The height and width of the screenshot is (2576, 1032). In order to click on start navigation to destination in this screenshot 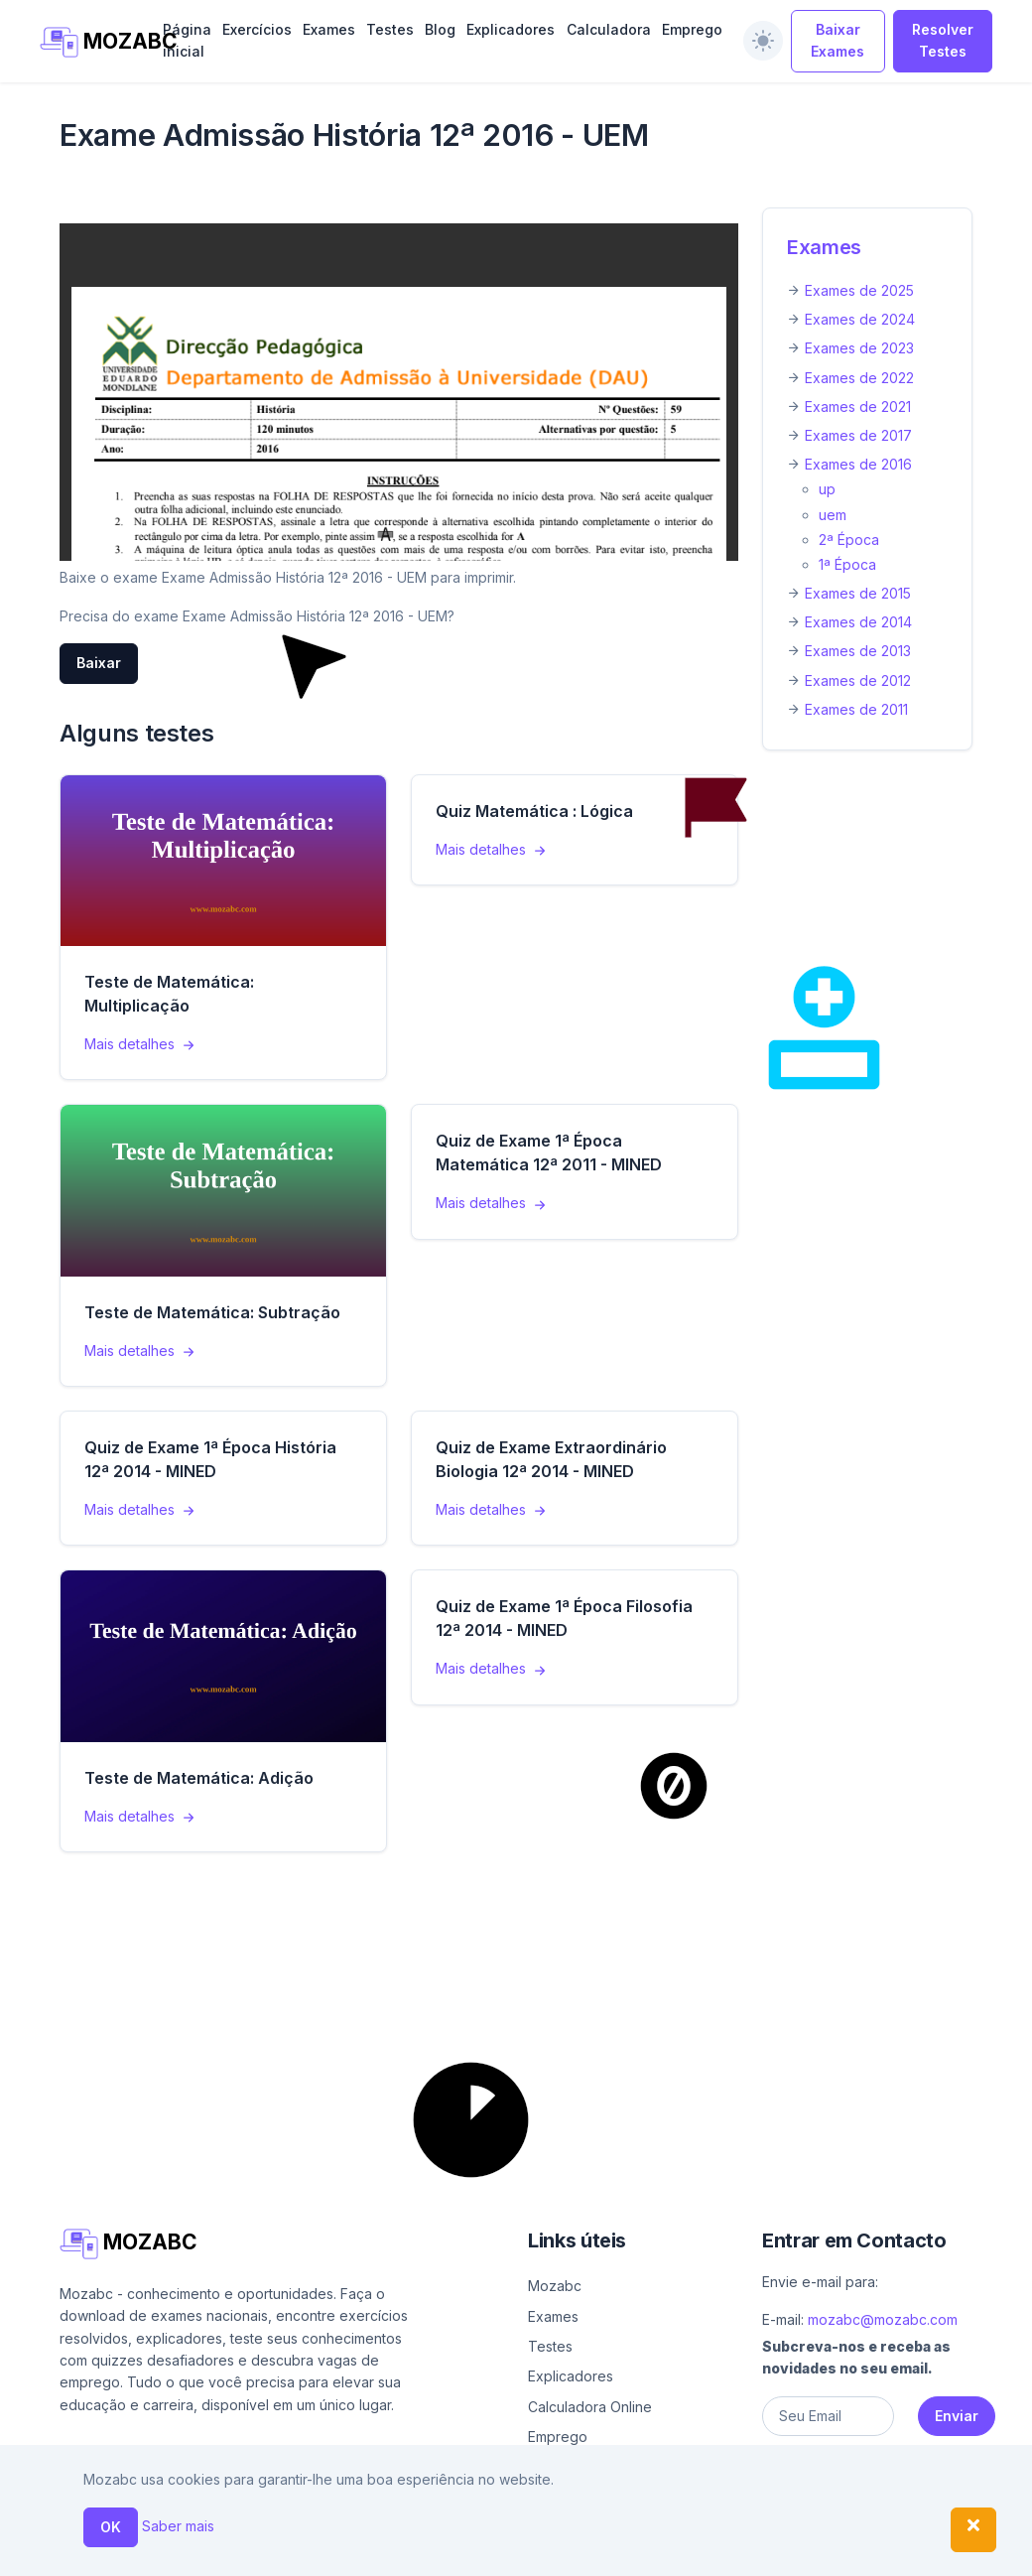, I will do `click(314, 666)`.